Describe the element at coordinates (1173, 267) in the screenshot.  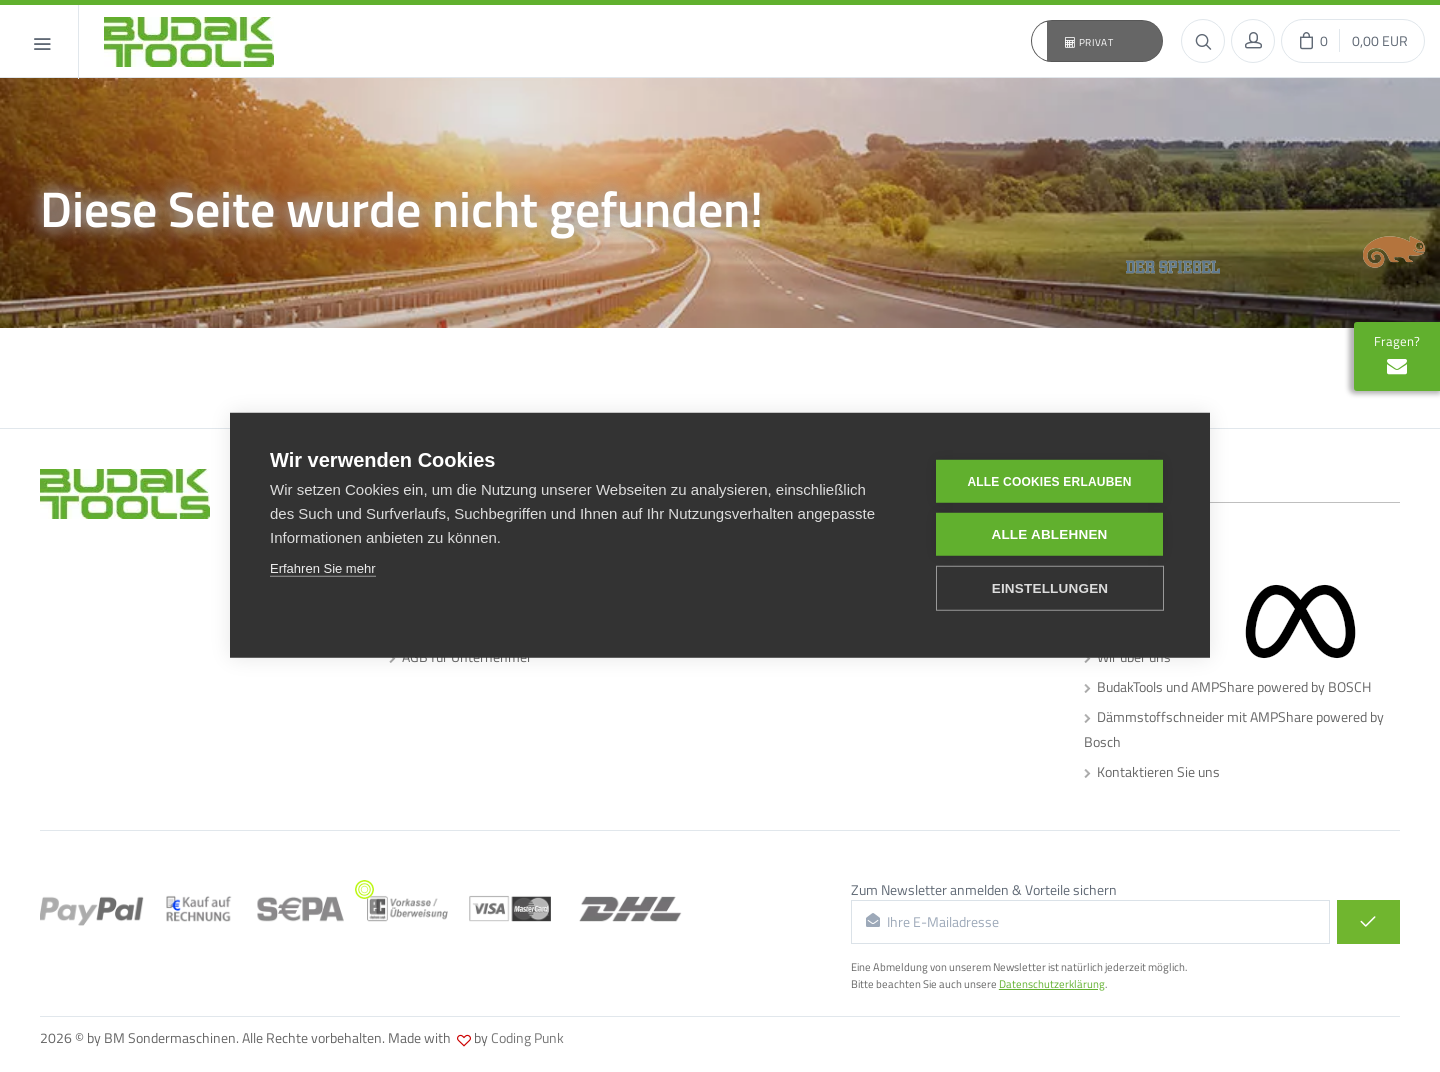
I see `visit Der Spiegel news website` at that location.